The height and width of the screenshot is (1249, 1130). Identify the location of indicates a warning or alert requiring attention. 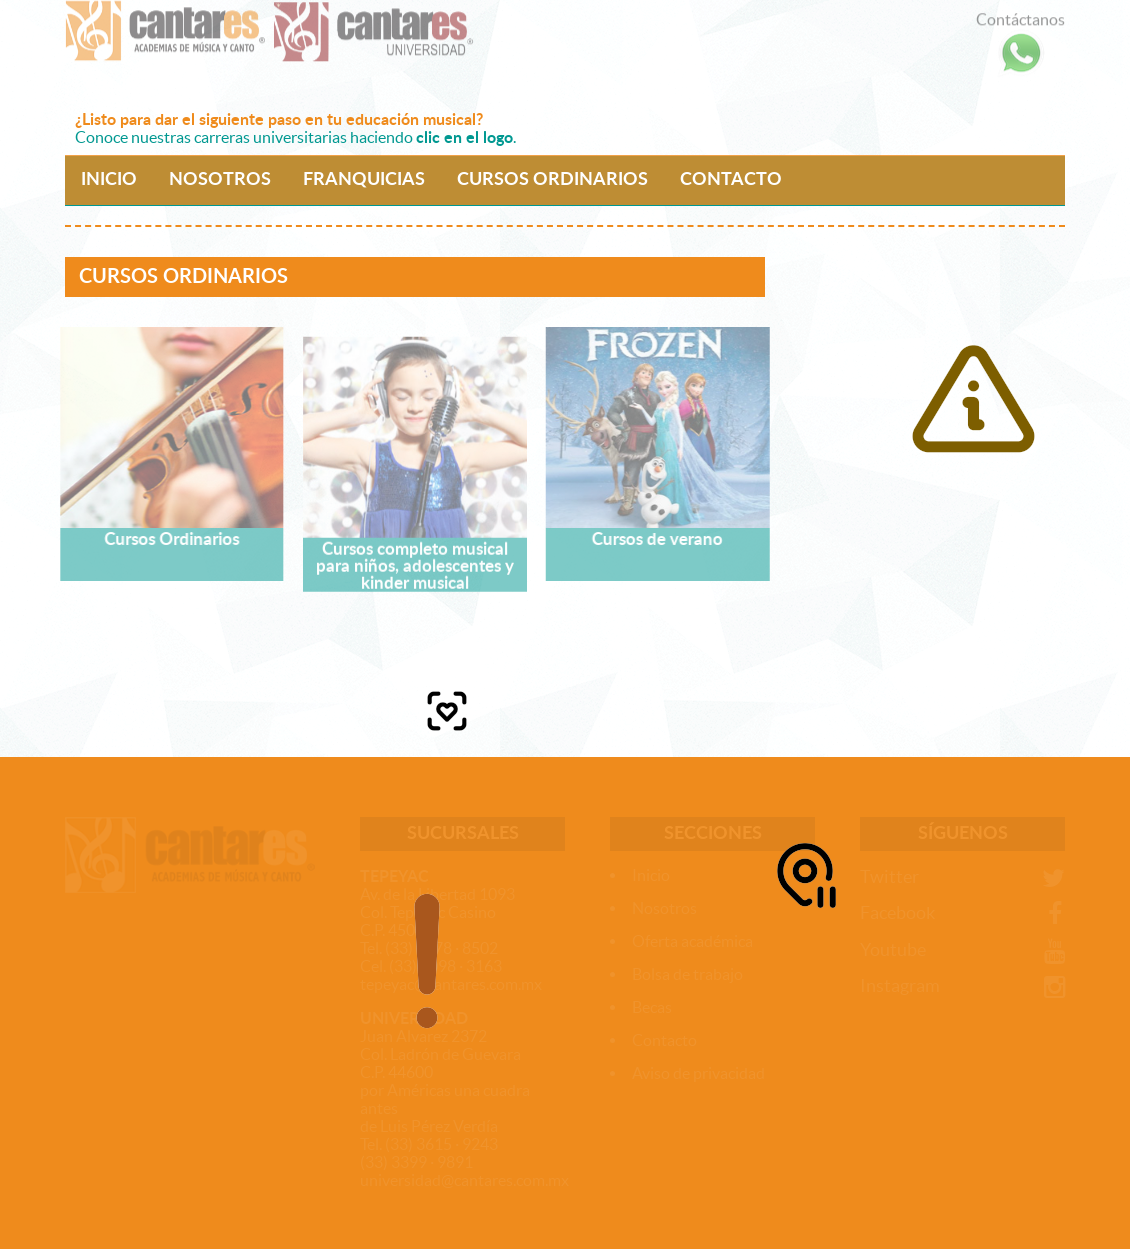
(427, 961).